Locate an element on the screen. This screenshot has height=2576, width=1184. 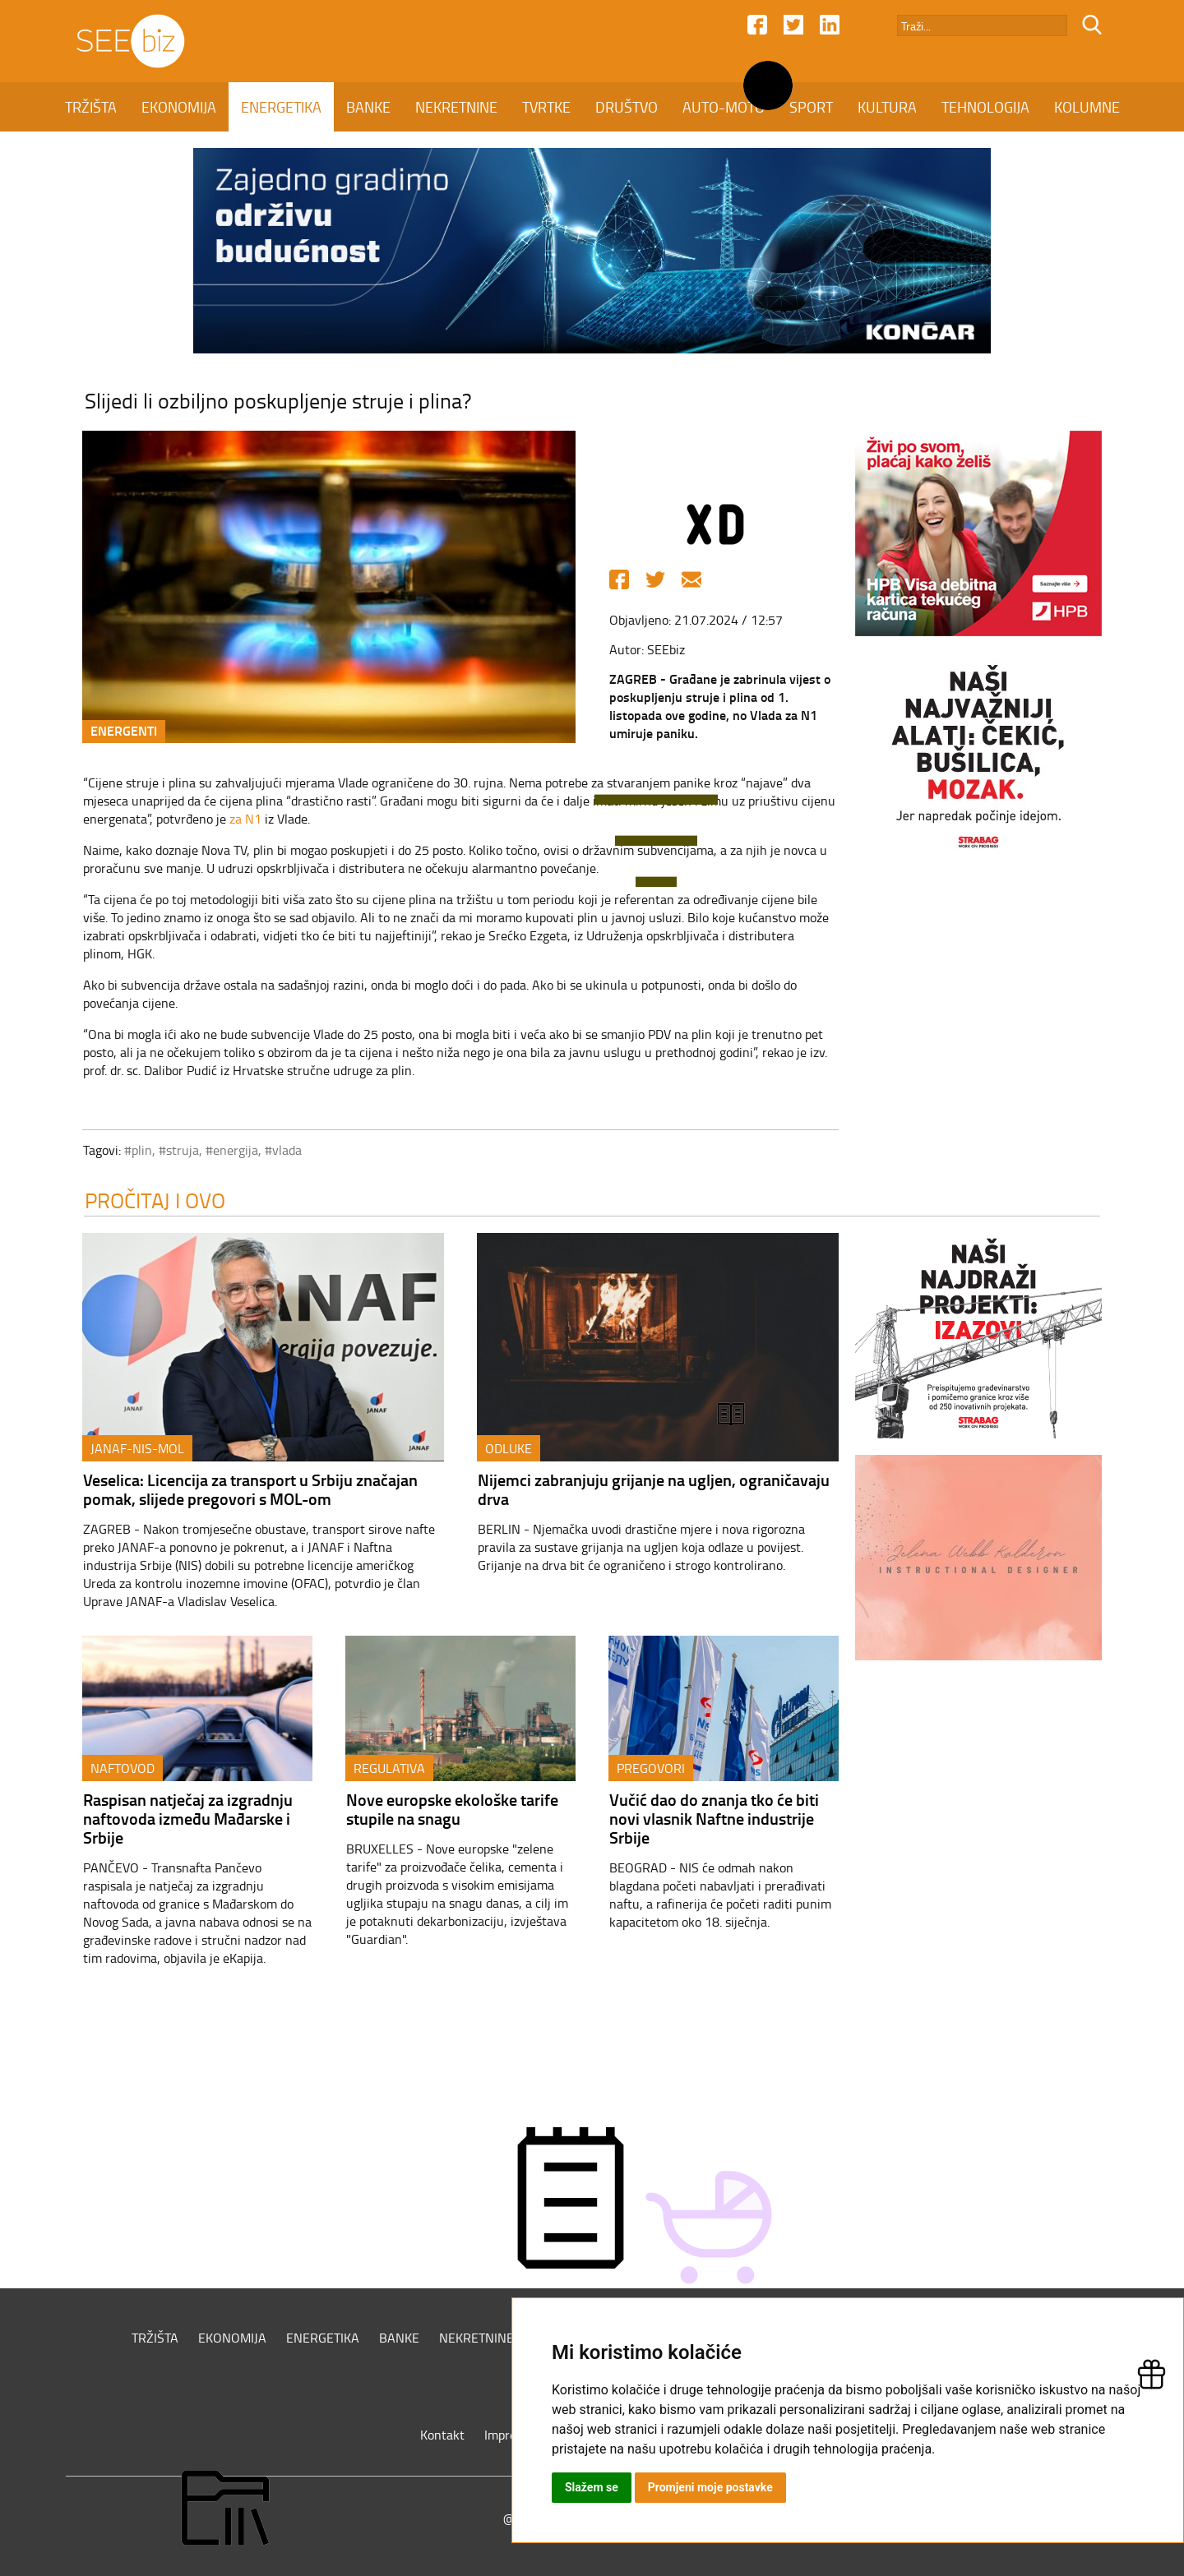
open documentation or help guide is located at coordinates (731, 1415).